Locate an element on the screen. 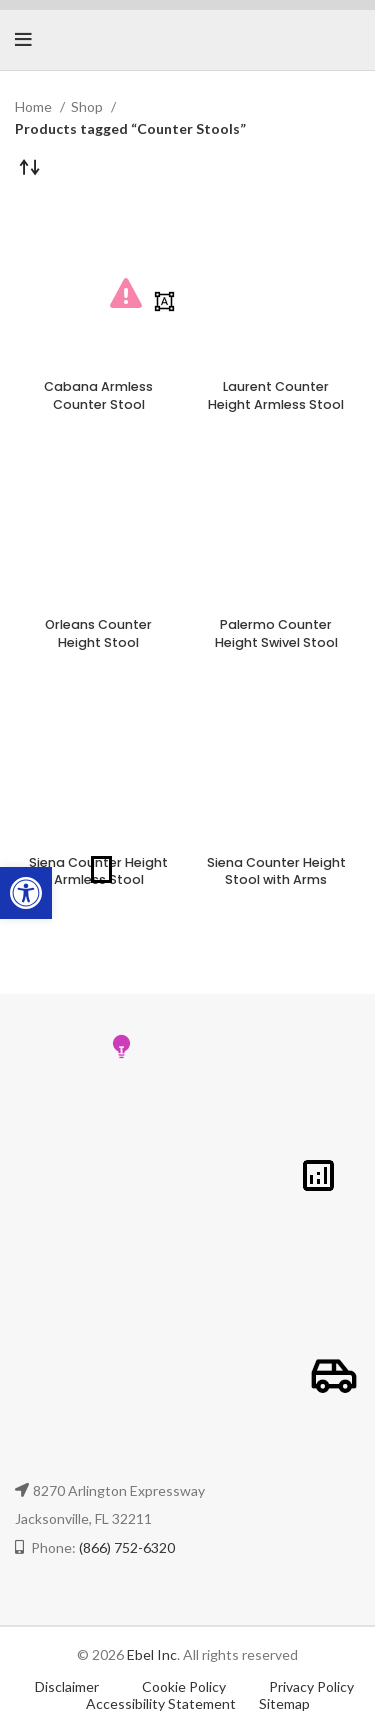 The image size is (375, 1733). format or edit text box properties is located at coordinates (164, 301).